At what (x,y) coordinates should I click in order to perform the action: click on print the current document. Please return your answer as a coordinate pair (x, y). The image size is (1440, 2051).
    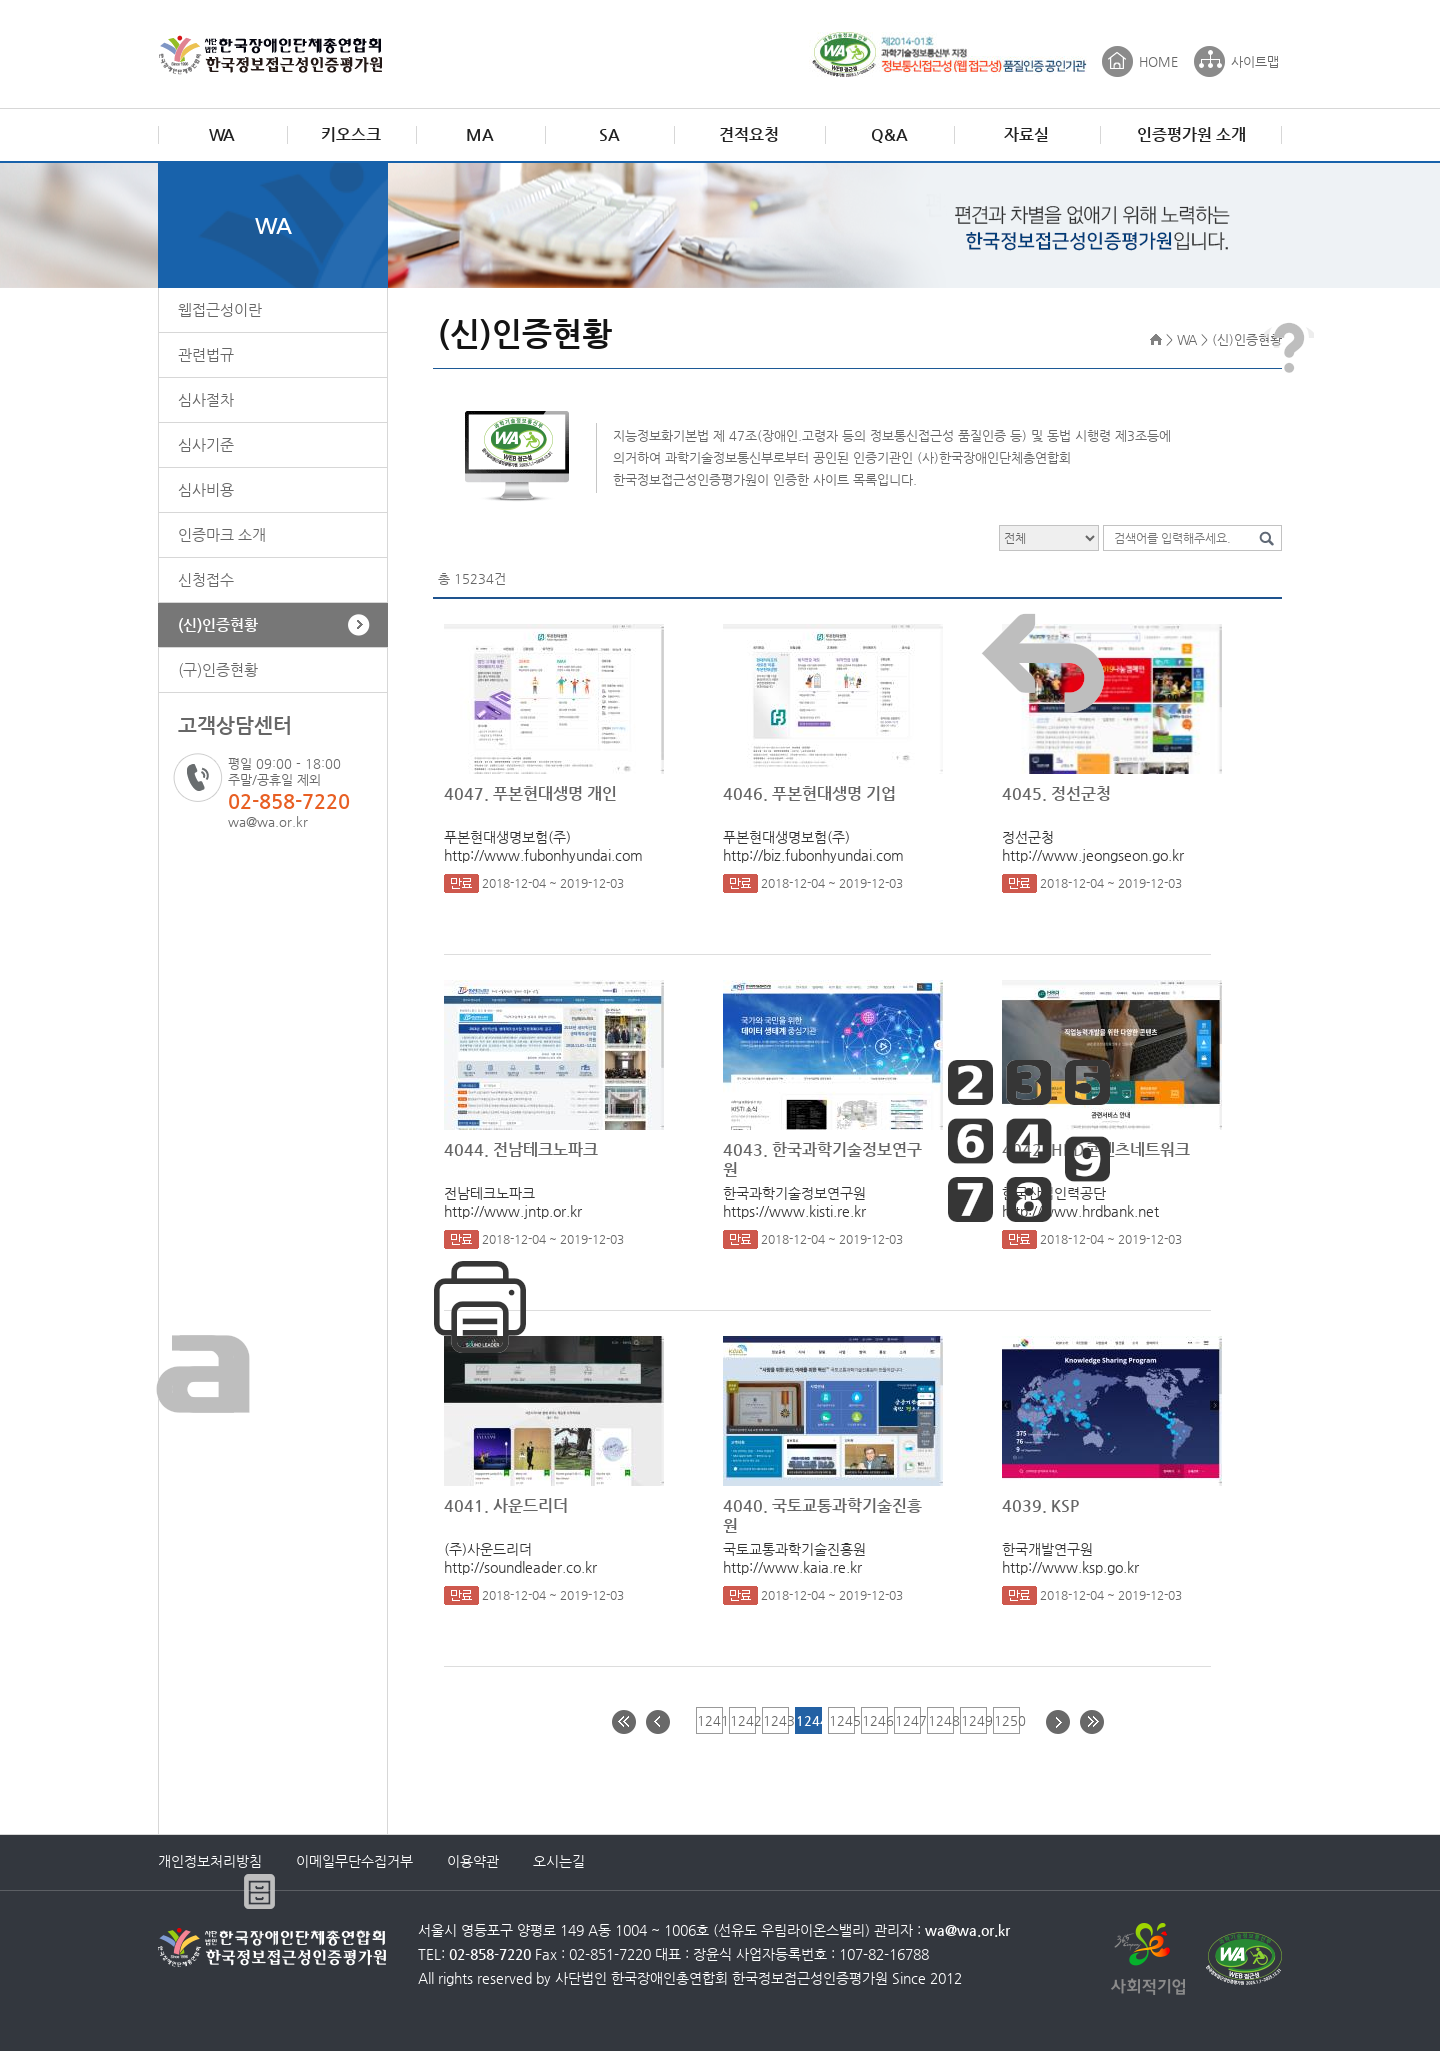
    Looking at the image, I should click on (480, 1307).